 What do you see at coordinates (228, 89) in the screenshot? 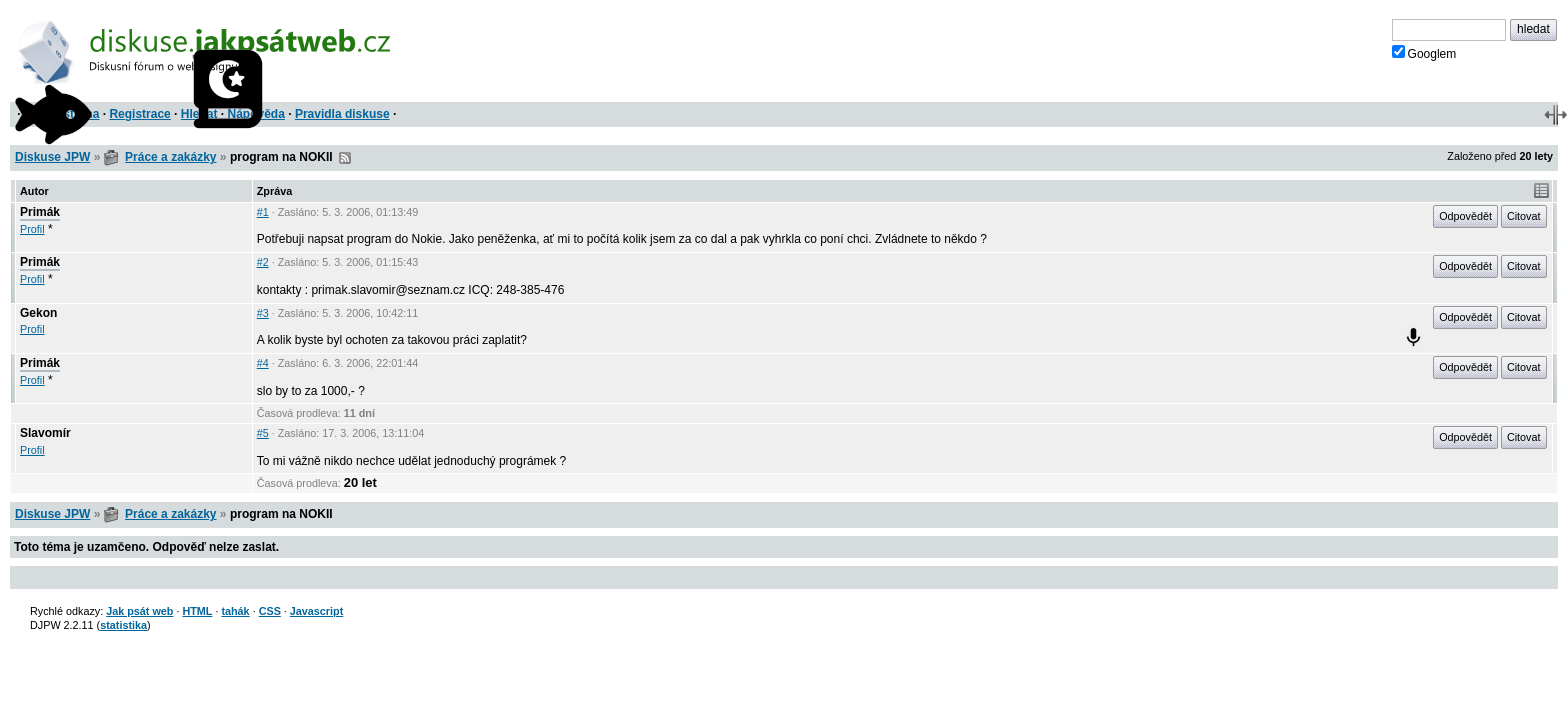
I see `access quran or islamic religious texts` at bounding box center [228, 89].